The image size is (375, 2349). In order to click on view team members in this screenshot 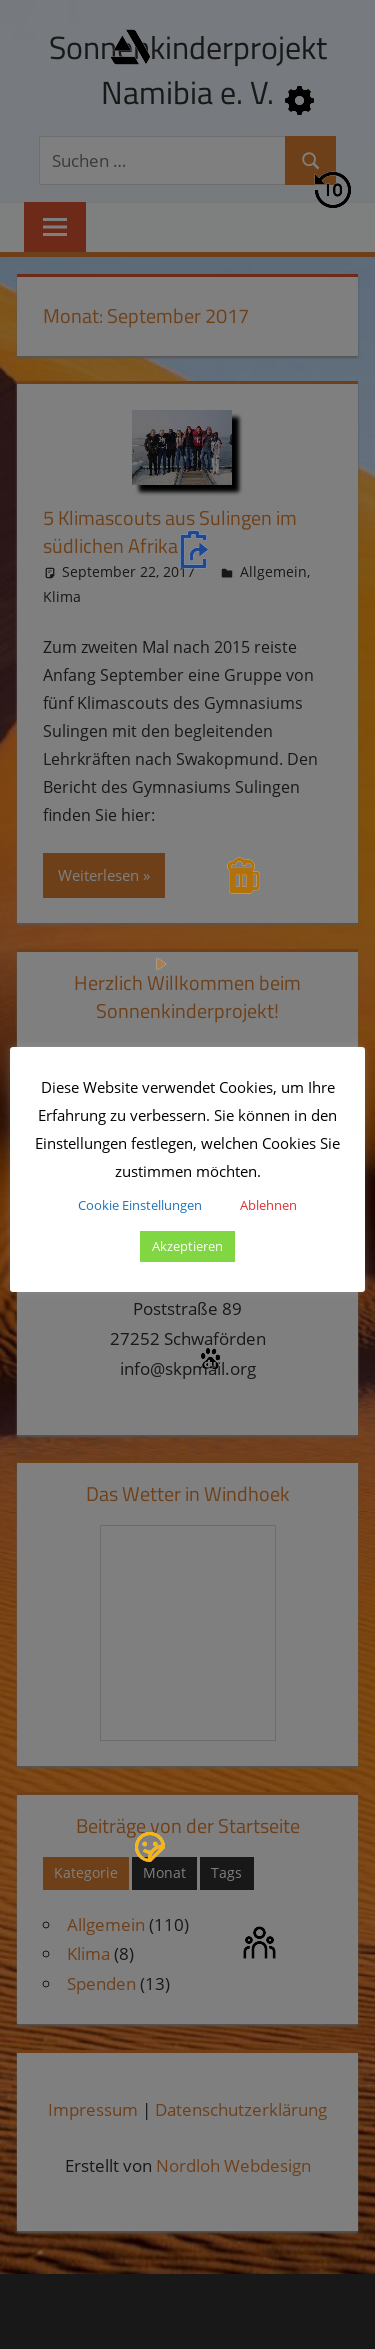, I will do `click(259, 1942)`.